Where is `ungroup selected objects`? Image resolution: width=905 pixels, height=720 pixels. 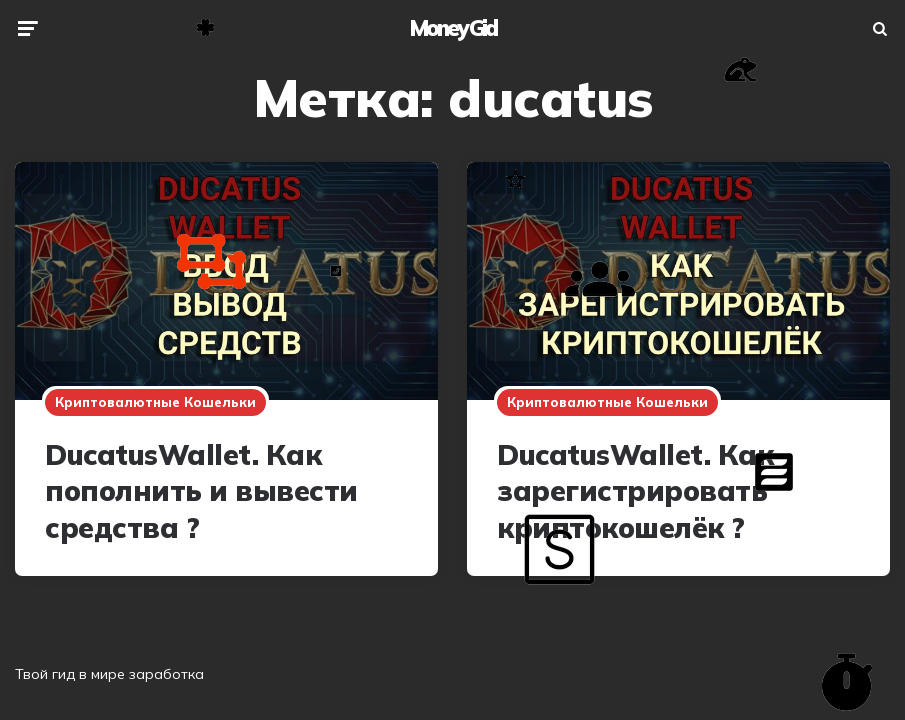 ungroup selected objects is located at coordinates (211, 261).